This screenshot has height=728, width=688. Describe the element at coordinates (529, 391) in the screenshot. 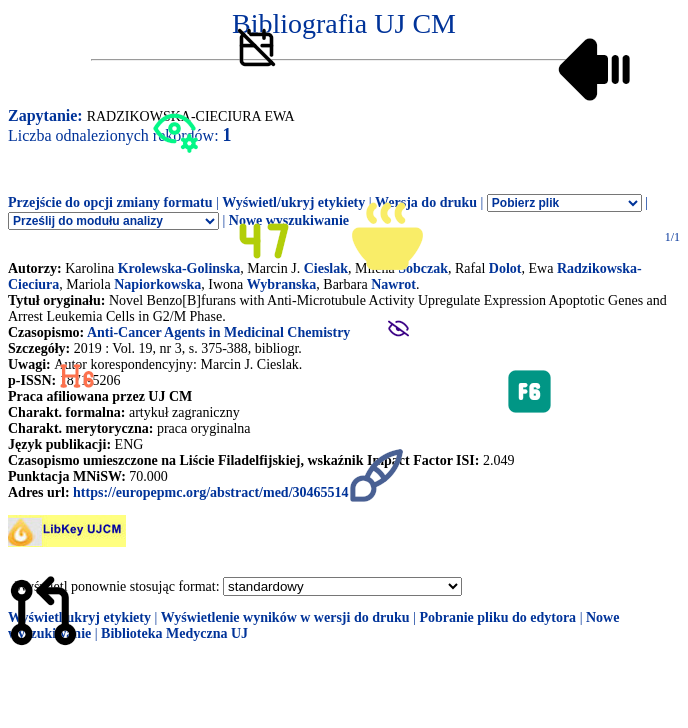

I see `press F6 function key` at that location.